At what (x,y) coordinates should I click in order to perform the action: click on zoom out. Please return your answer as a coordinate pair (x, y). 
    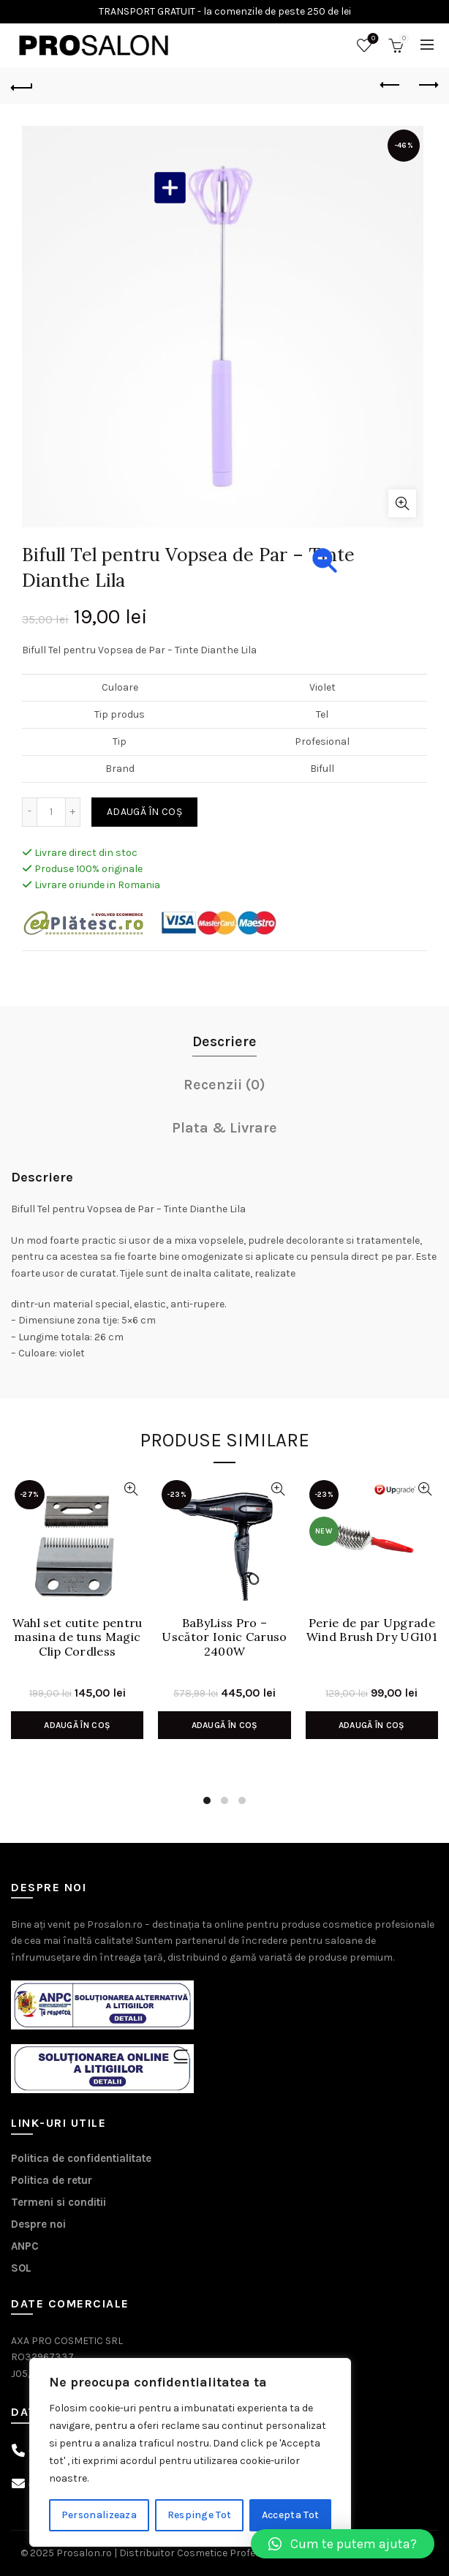
    Looking at the image, I should click on (325, 560).